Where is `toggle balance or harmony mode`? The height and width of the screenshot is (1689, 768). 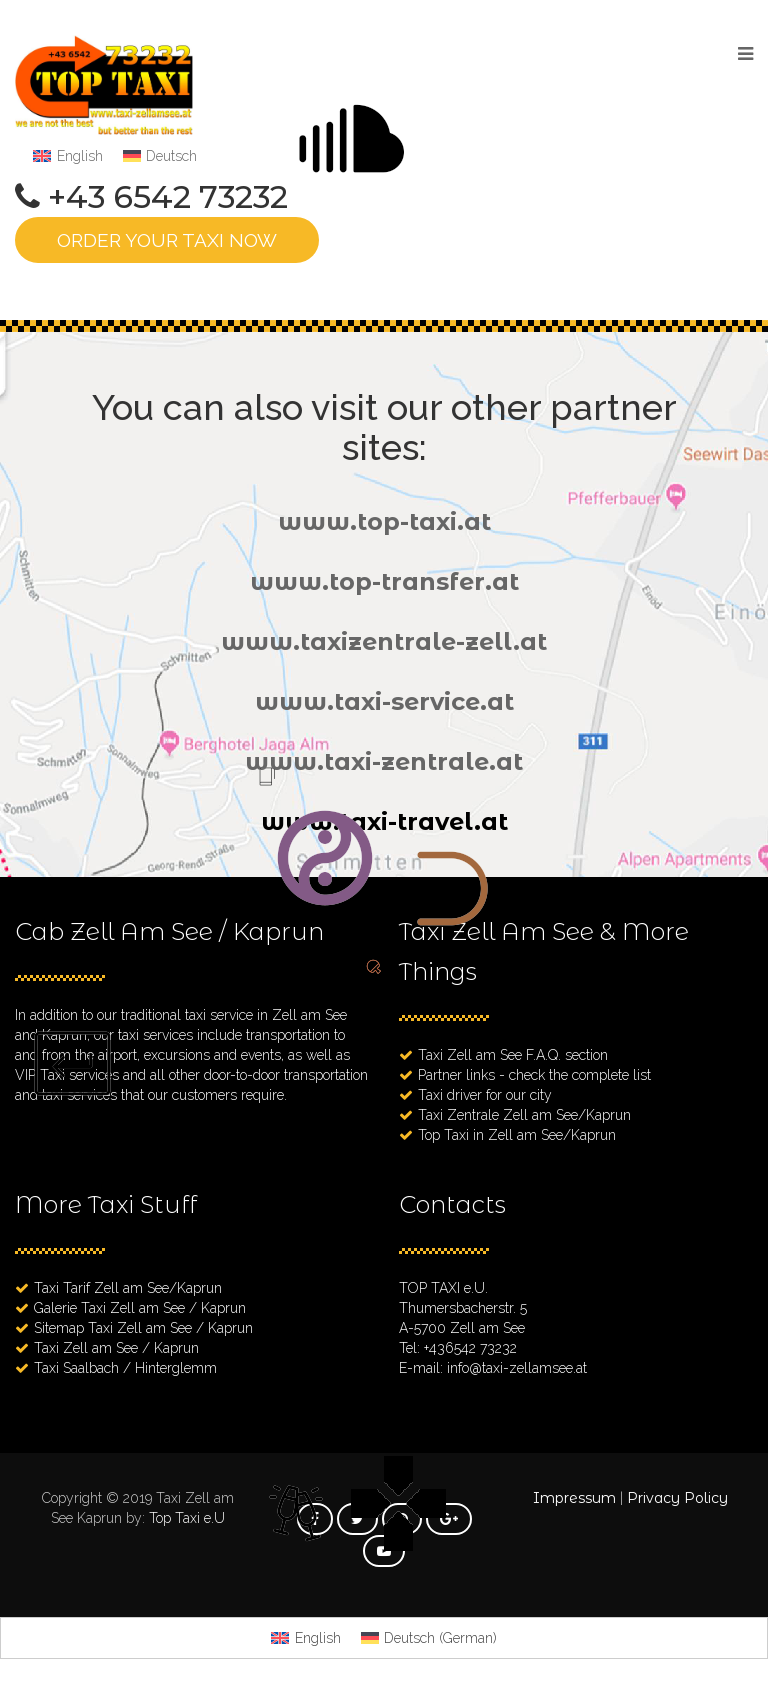
toggle balance or harmony mode is located at coordinates (325, 858).